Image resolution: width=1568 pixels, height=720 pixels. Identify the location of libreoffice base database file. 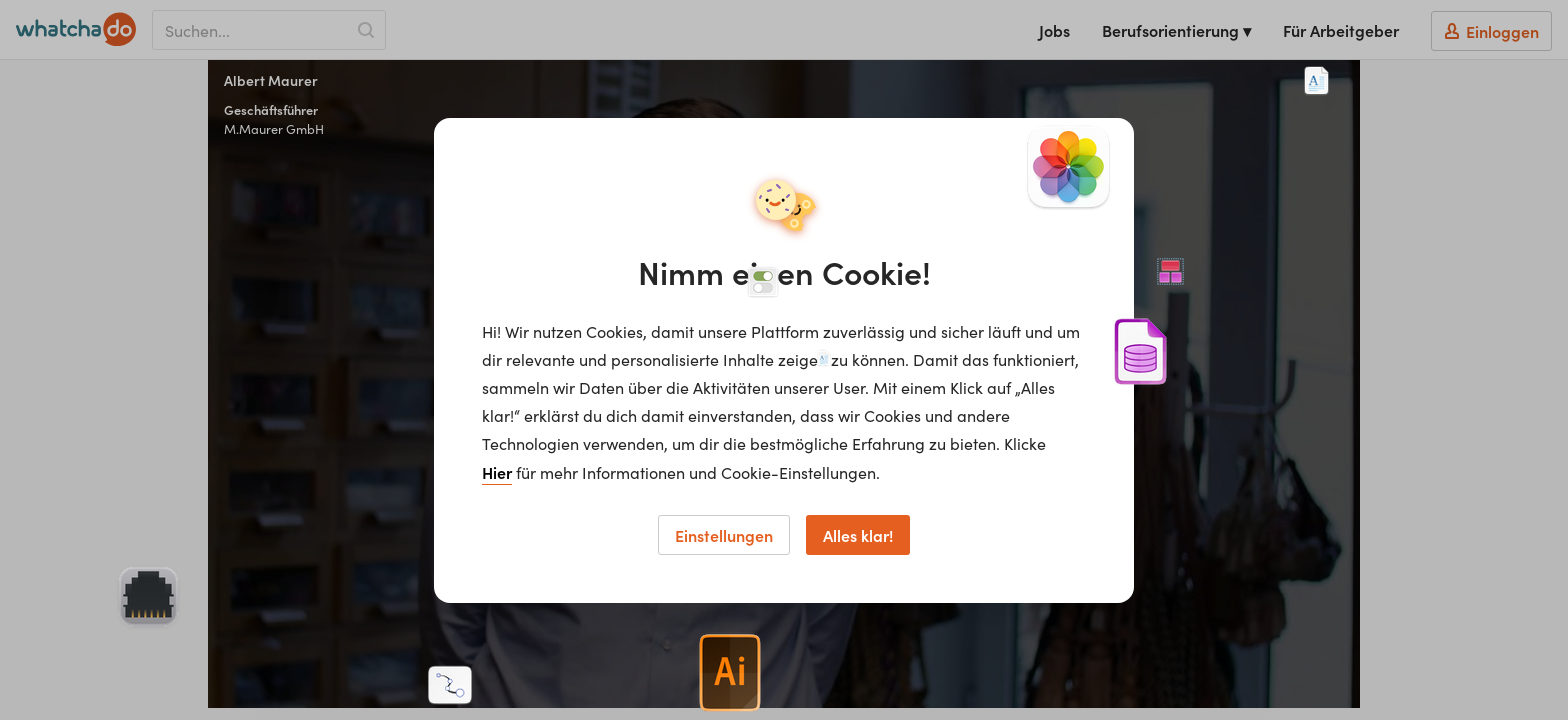
(1140, 351).